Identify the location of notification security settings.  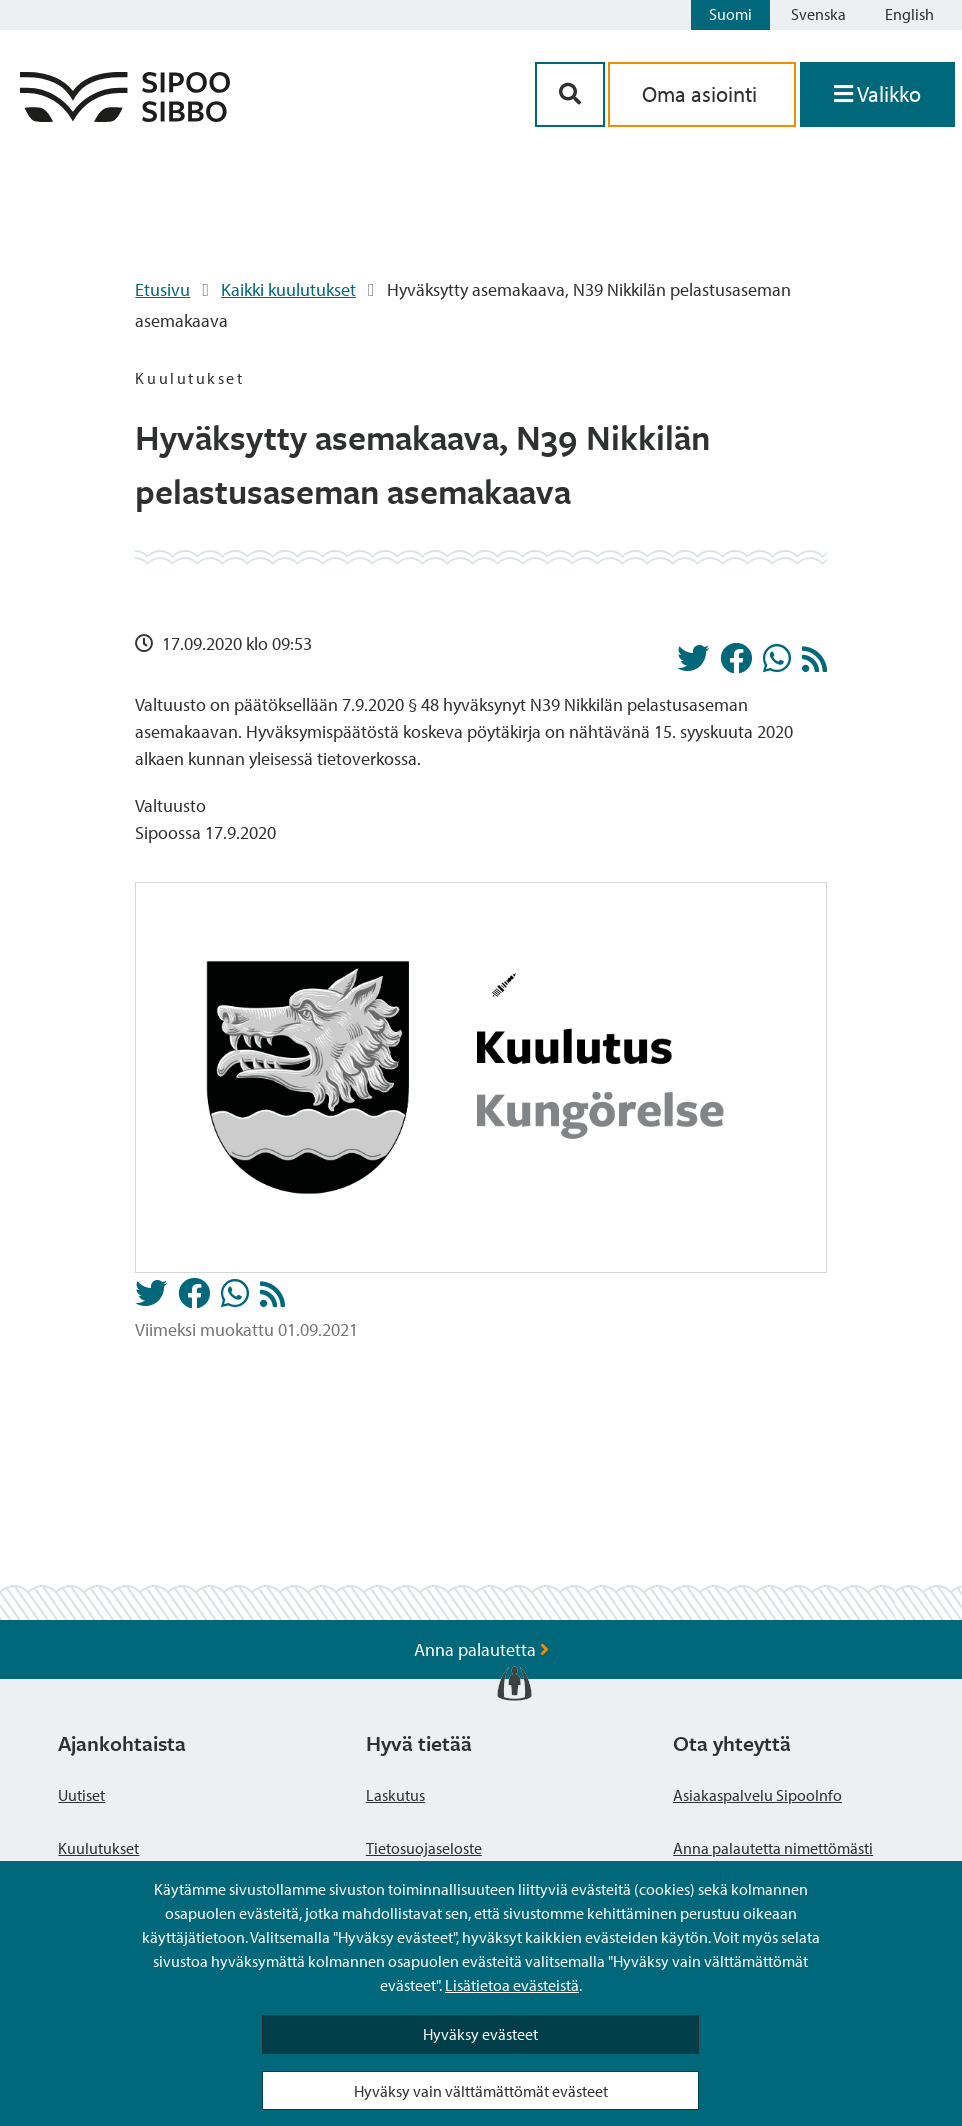
(514, 1683).